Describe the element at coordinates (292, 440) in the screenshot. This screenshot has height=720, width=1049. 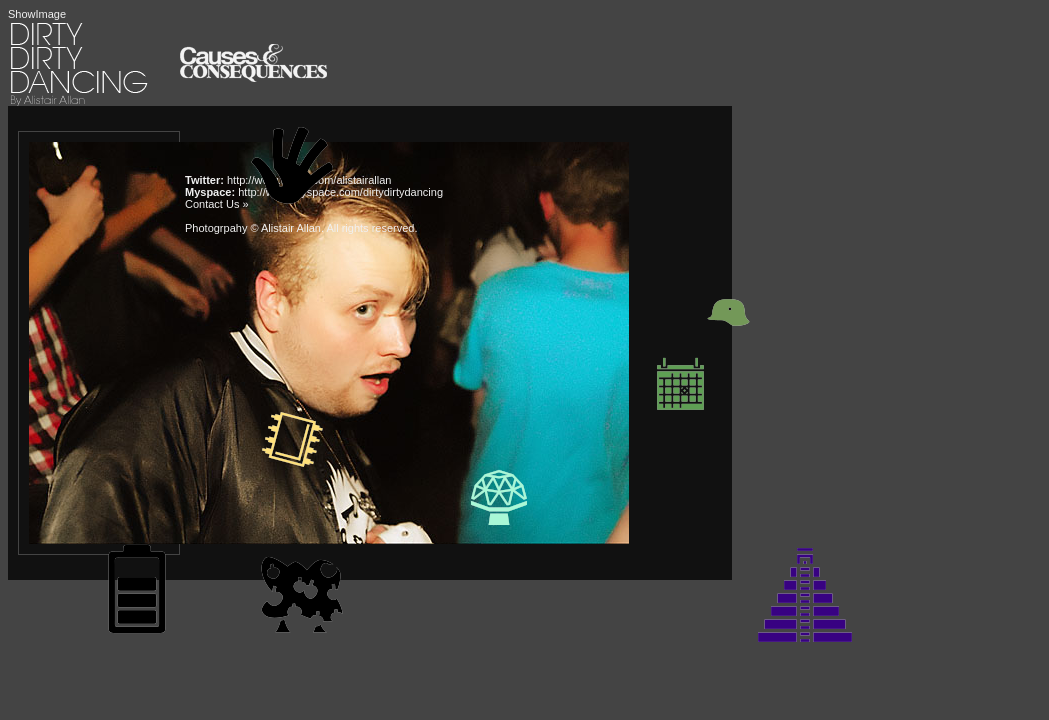
I see `view hardware or processor information` at that location.